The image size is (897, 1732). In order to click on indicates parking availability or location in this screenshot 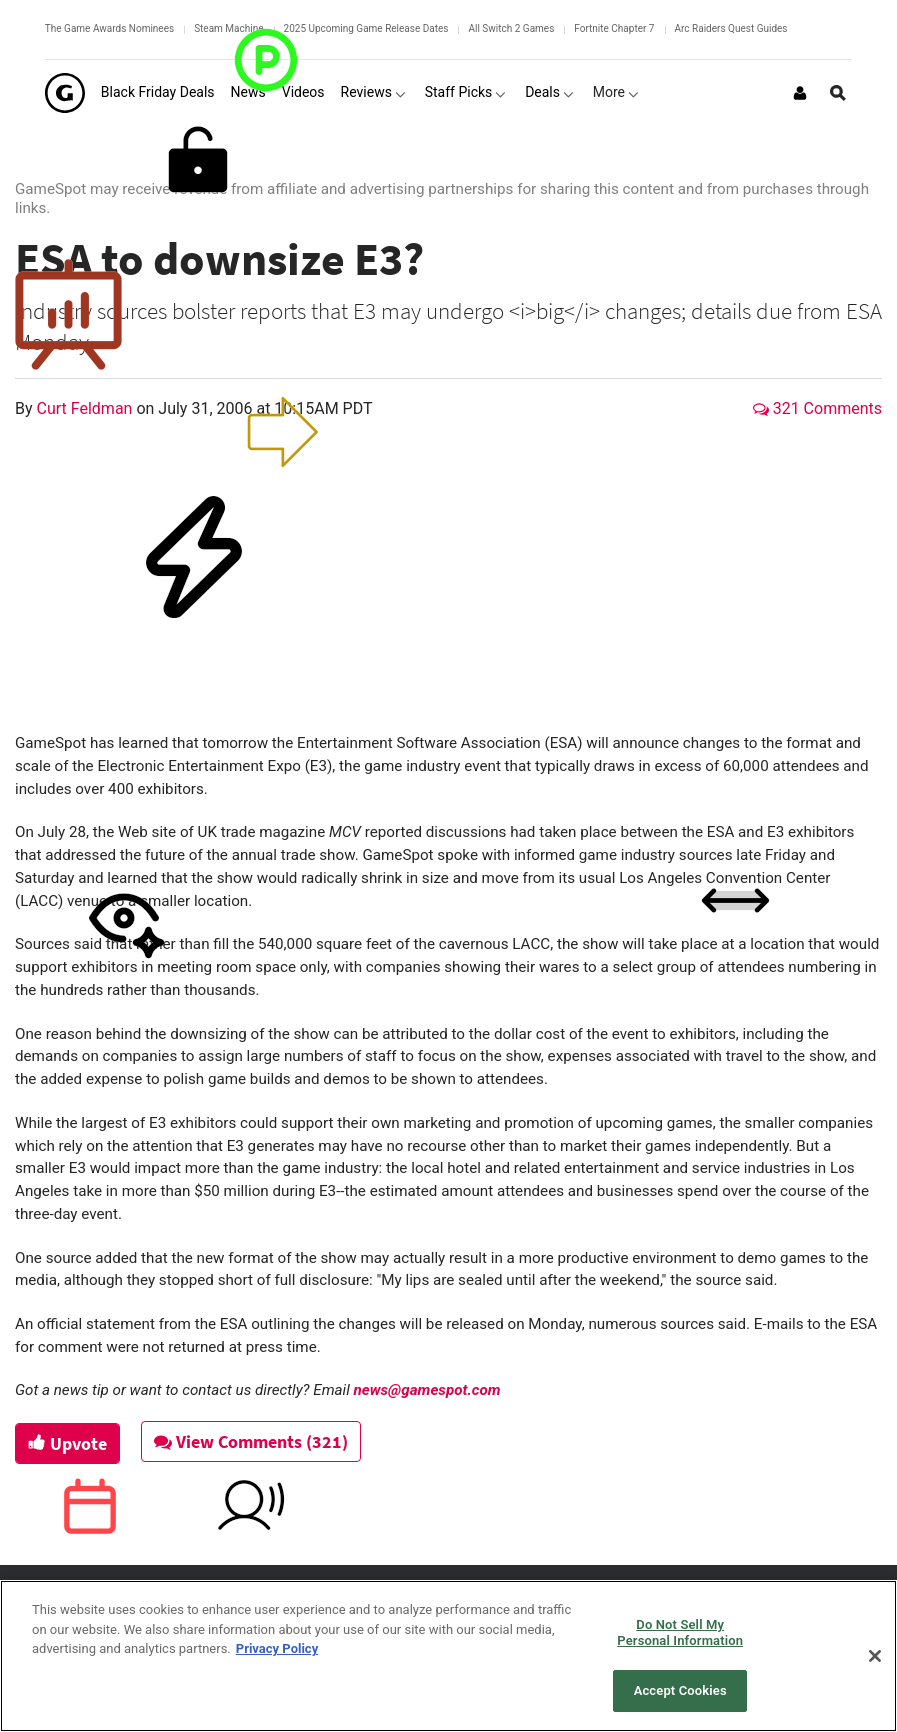, I will do `click(266, 60)`.